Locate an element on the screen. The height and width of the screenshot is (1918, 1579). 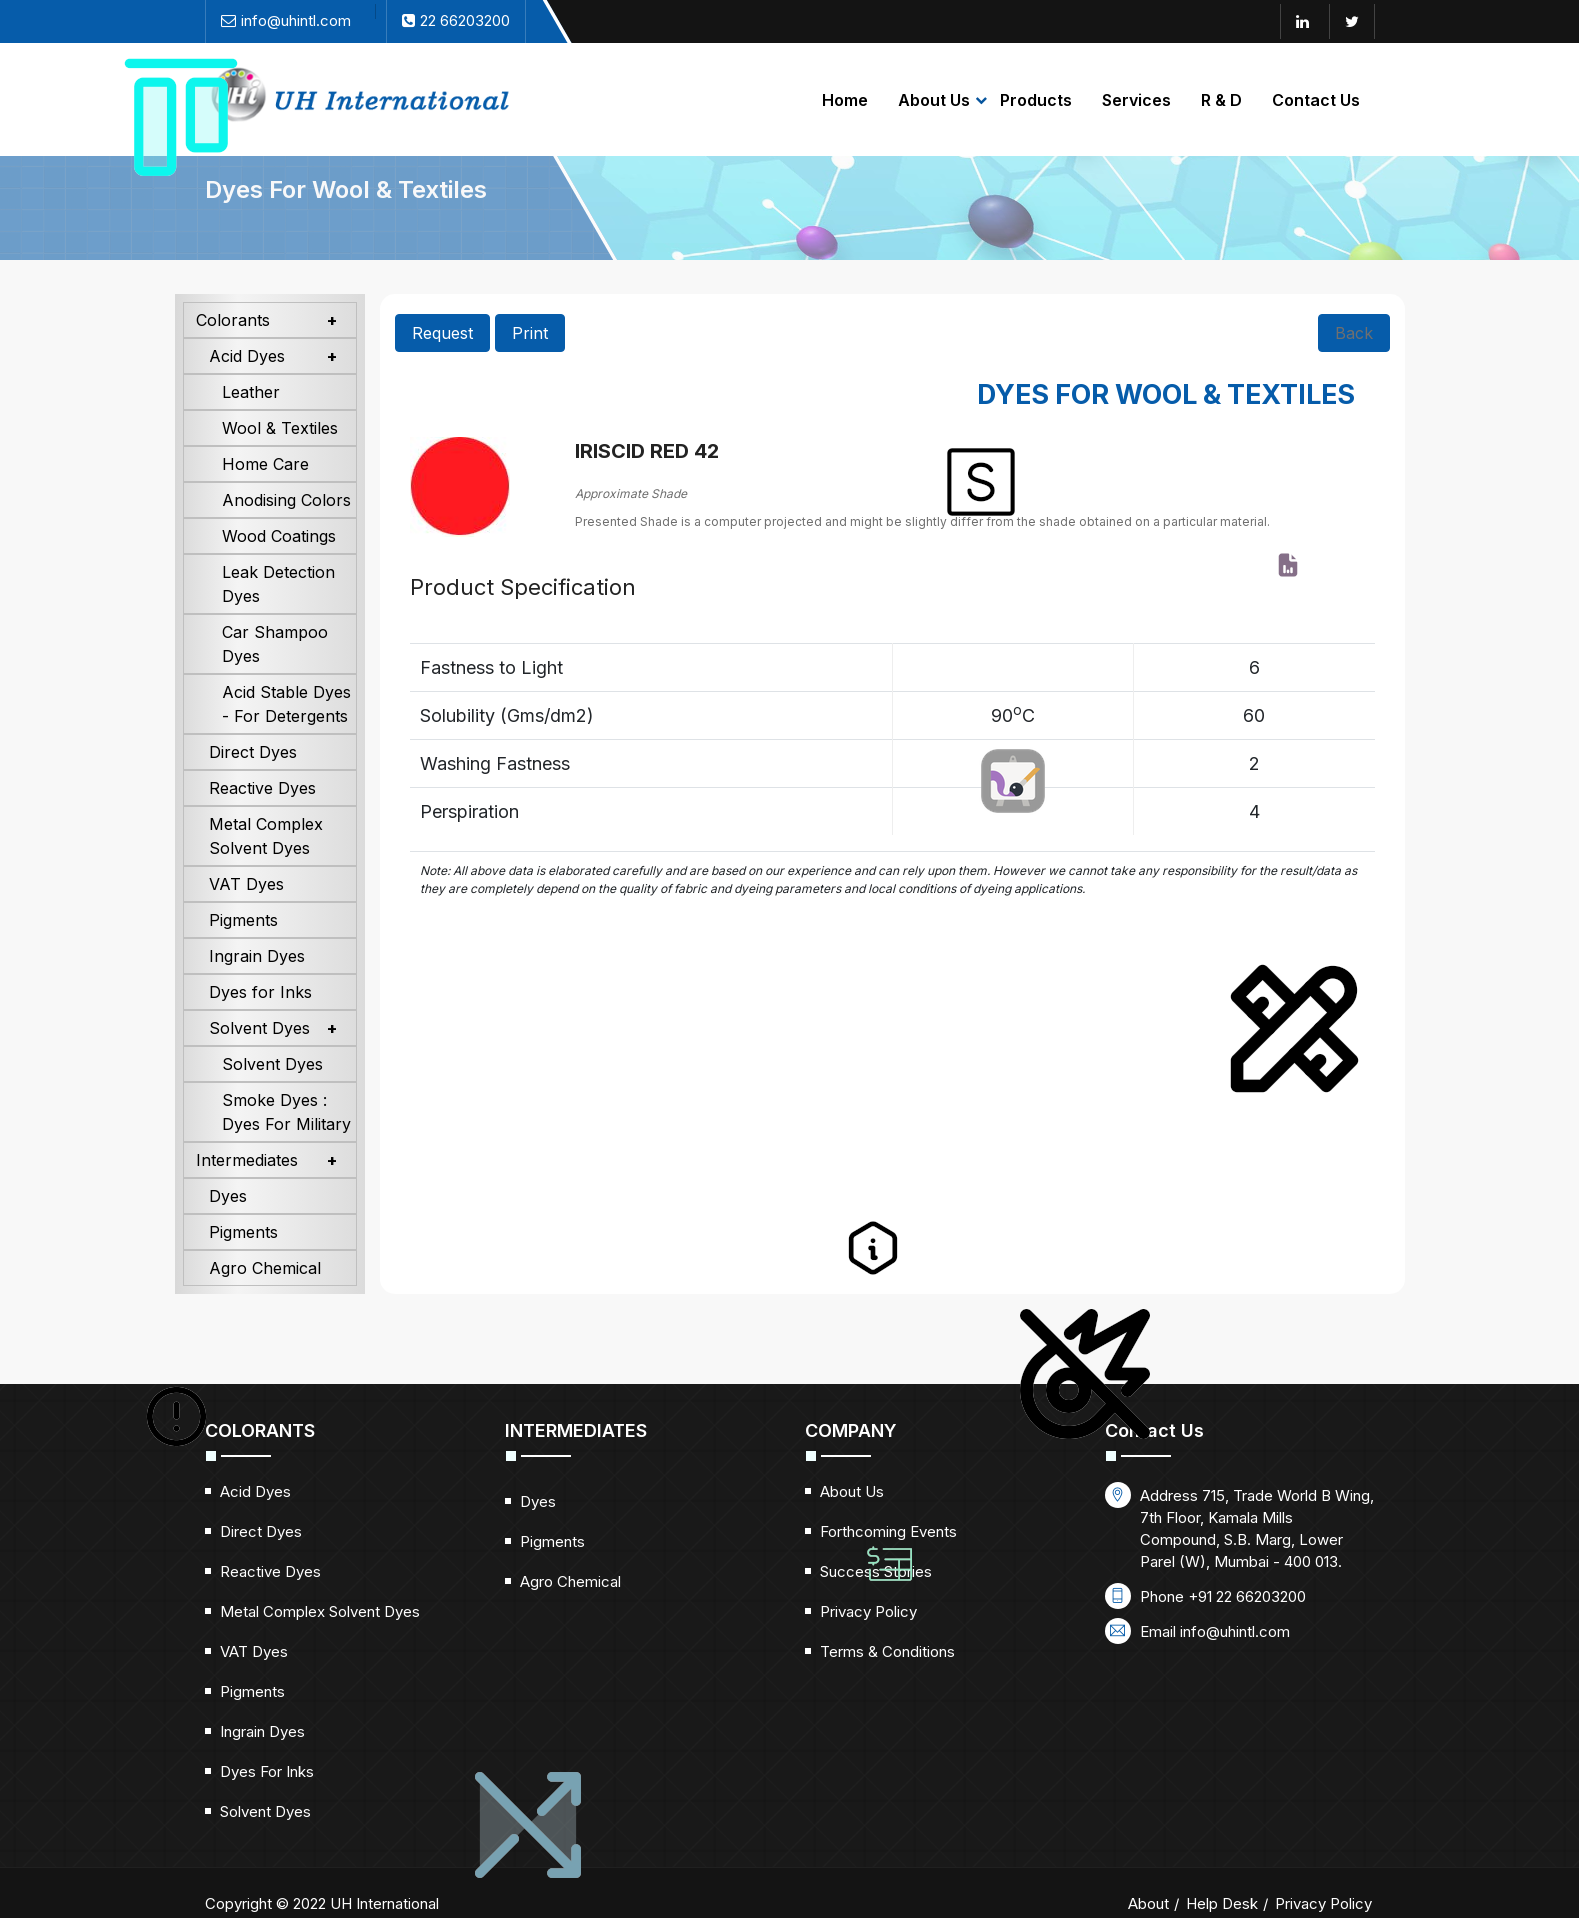
view file analytics or statistics is located at coordinates (1288, 565).